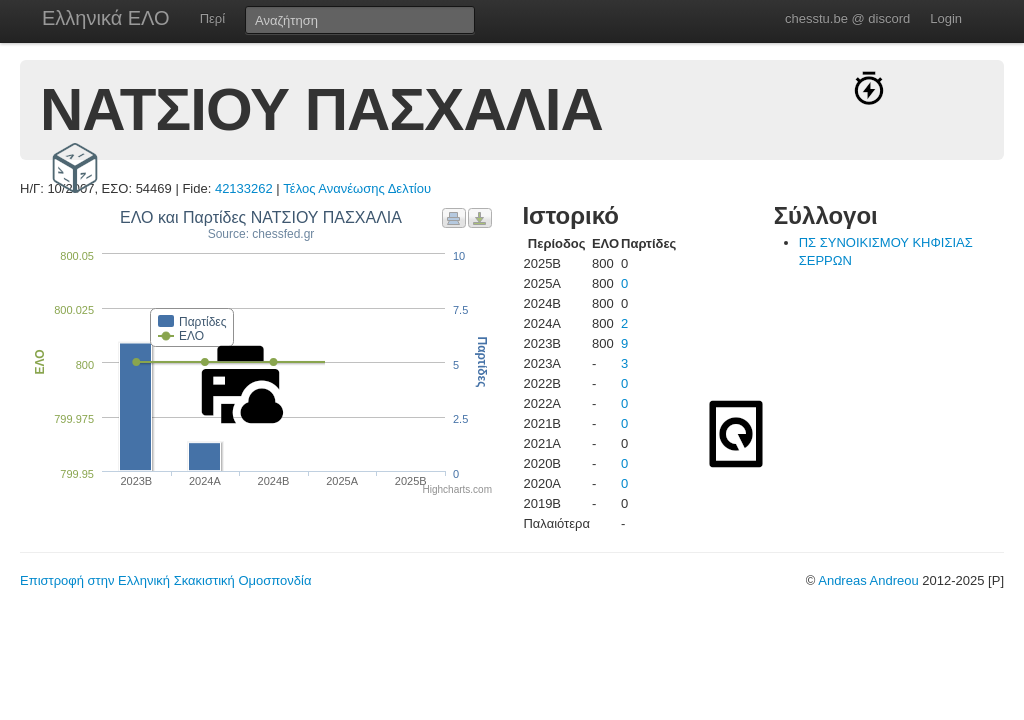 The width and height of the screenshot is (1024, 720). Describe the element at coordinates (869, 89) in the screenshot. I see `set a quick timer or speed countdown` at that location.